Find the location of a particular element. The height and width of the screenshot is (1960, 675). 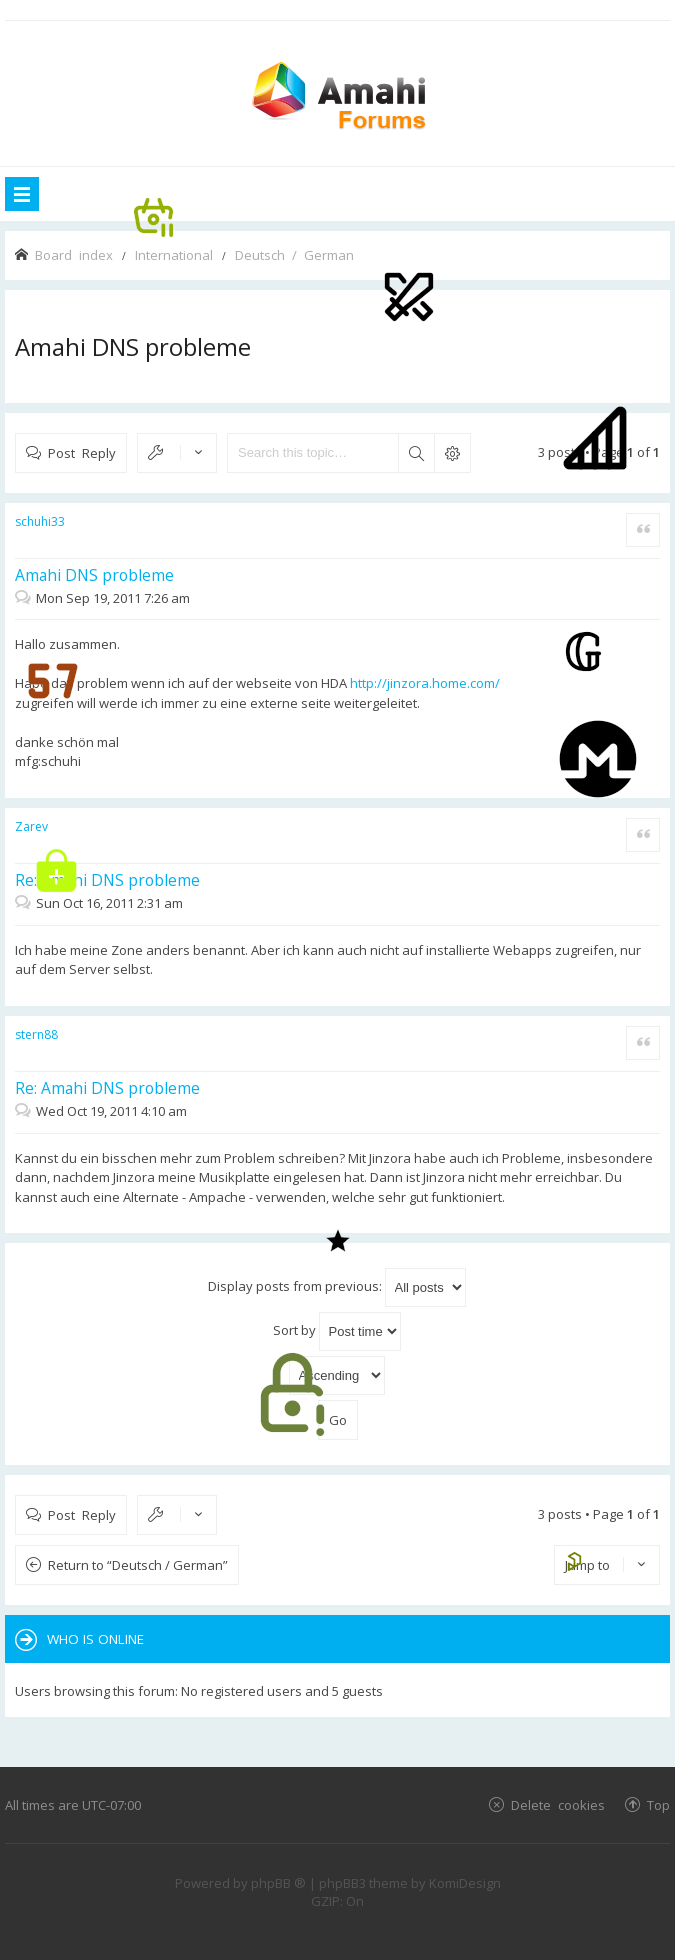

view monero cryptocurrency balance is located at coordinates (598, 759).